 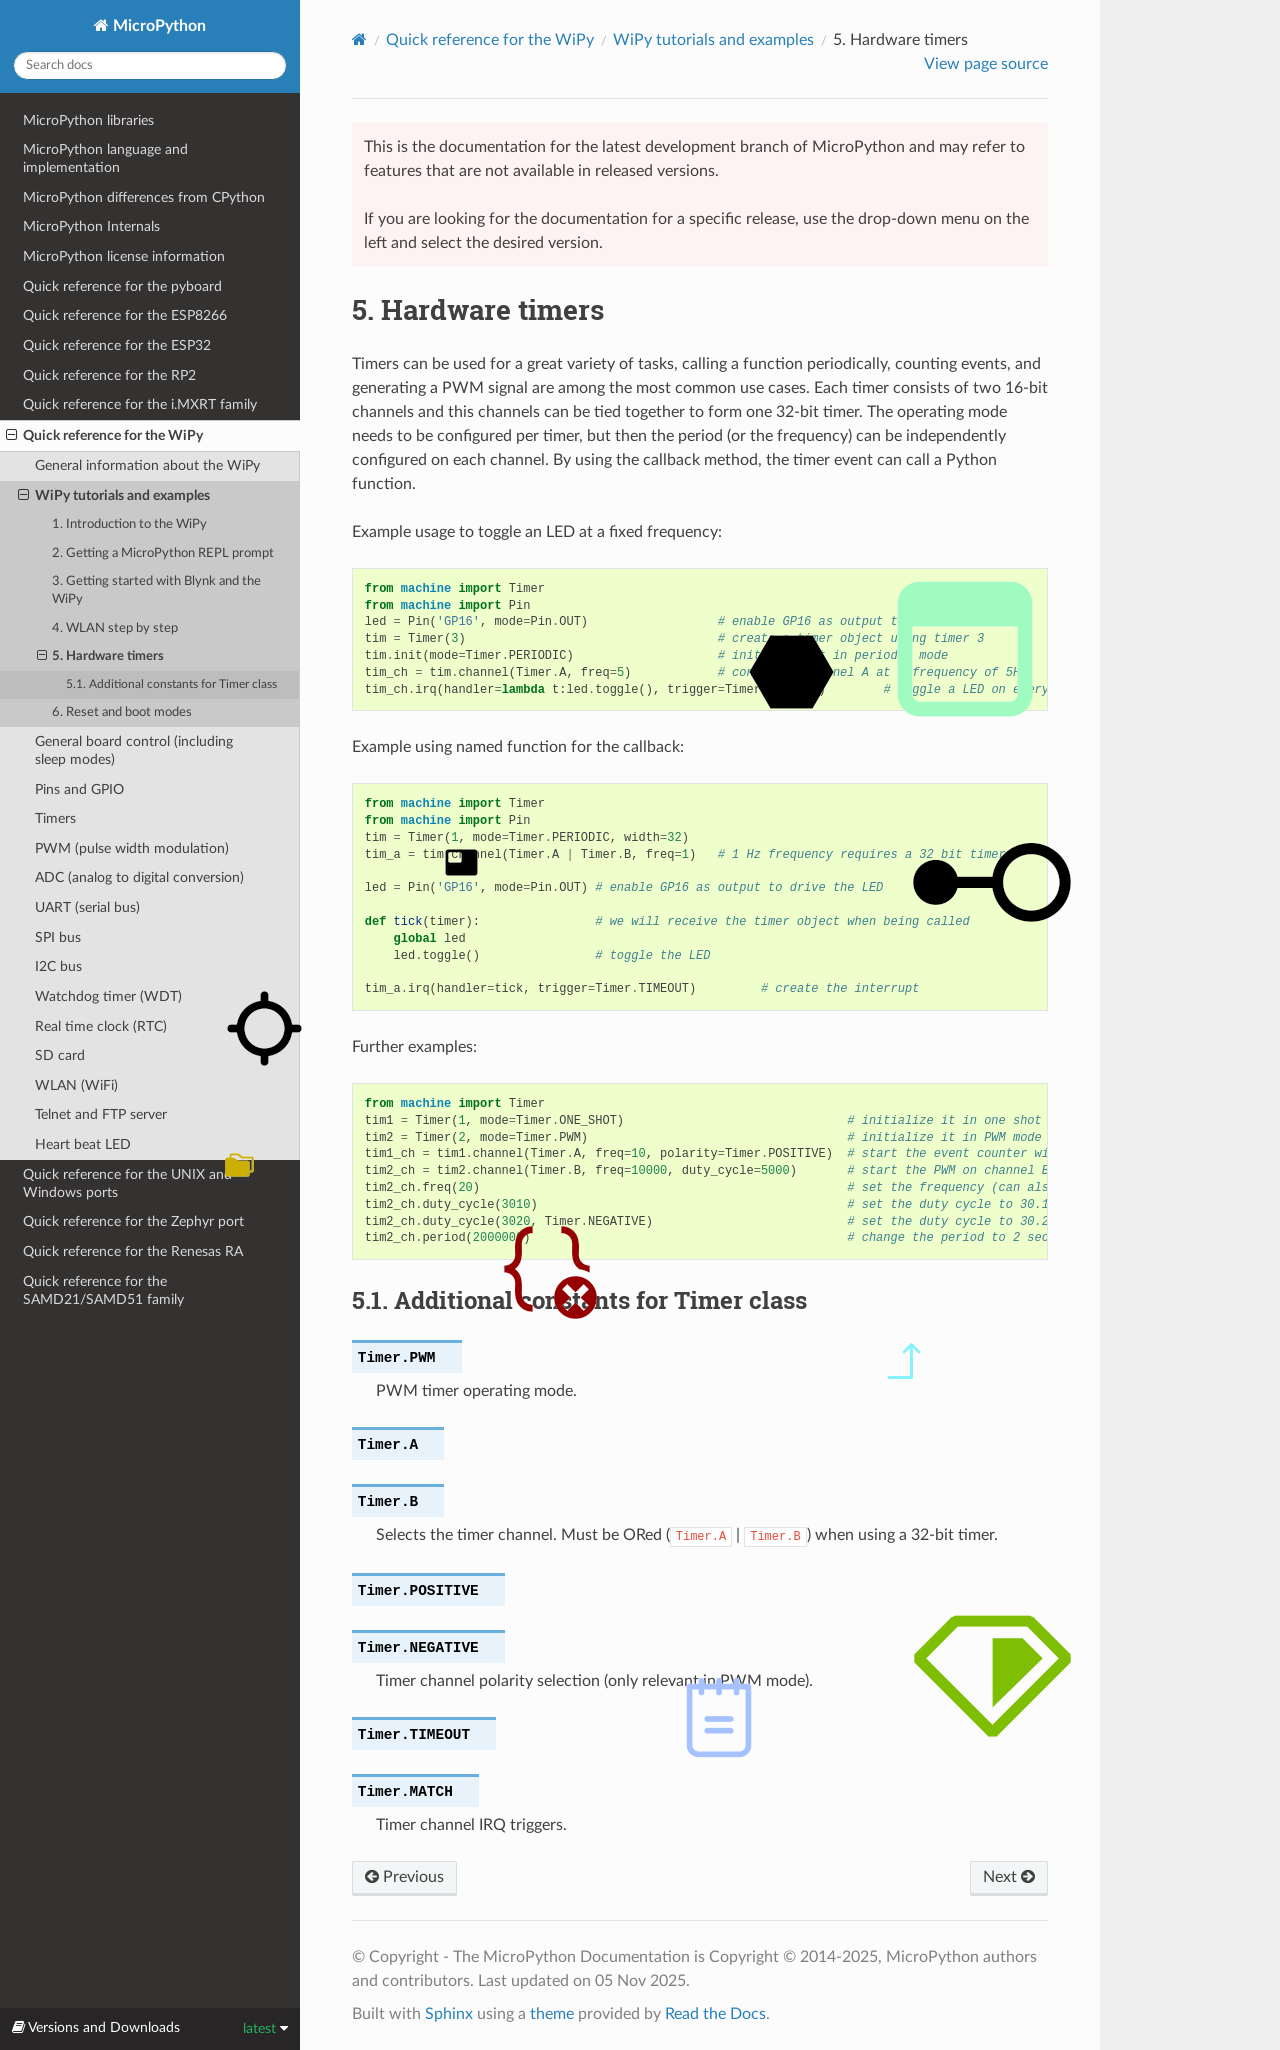 I want to click on open notepad or notes app, so click(x=719, y=1719).